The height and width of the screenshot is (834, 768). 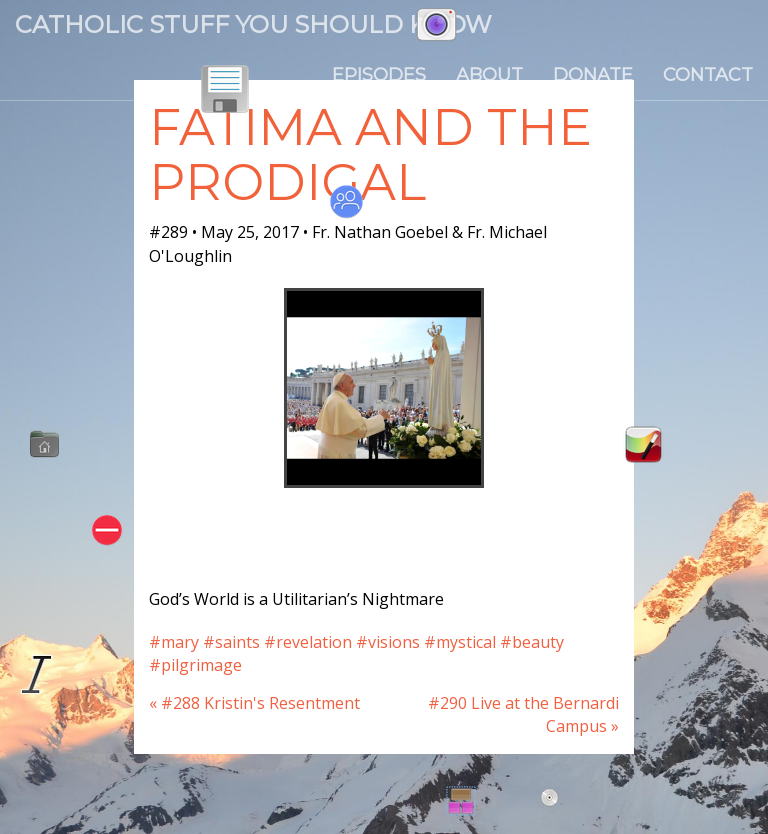 What do you see at coordinates (461, 801) in the screenshot?
I see `select all items in the current view` at bounding box center [461, 801].